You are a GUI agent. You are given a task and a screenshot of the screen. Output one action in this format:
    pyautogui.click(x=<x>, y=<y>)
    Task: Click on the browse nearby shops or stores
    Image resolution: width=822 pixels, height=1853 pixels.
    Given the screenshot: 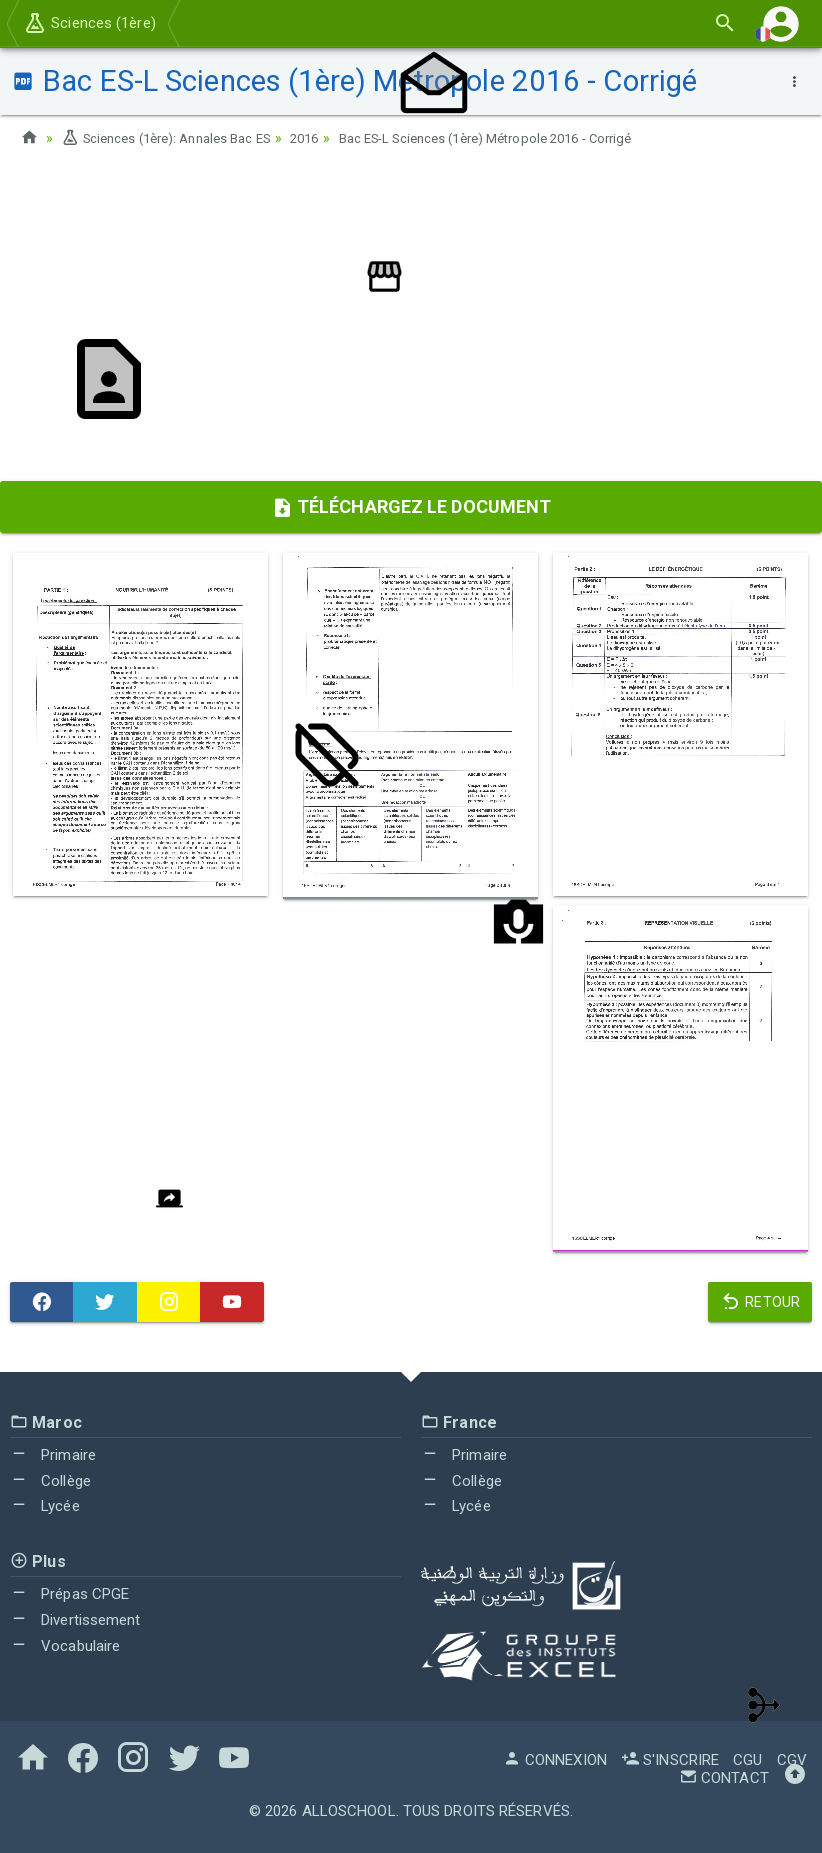 What is the action you would take?
    pyautogui.click(x=384, y=276)
    